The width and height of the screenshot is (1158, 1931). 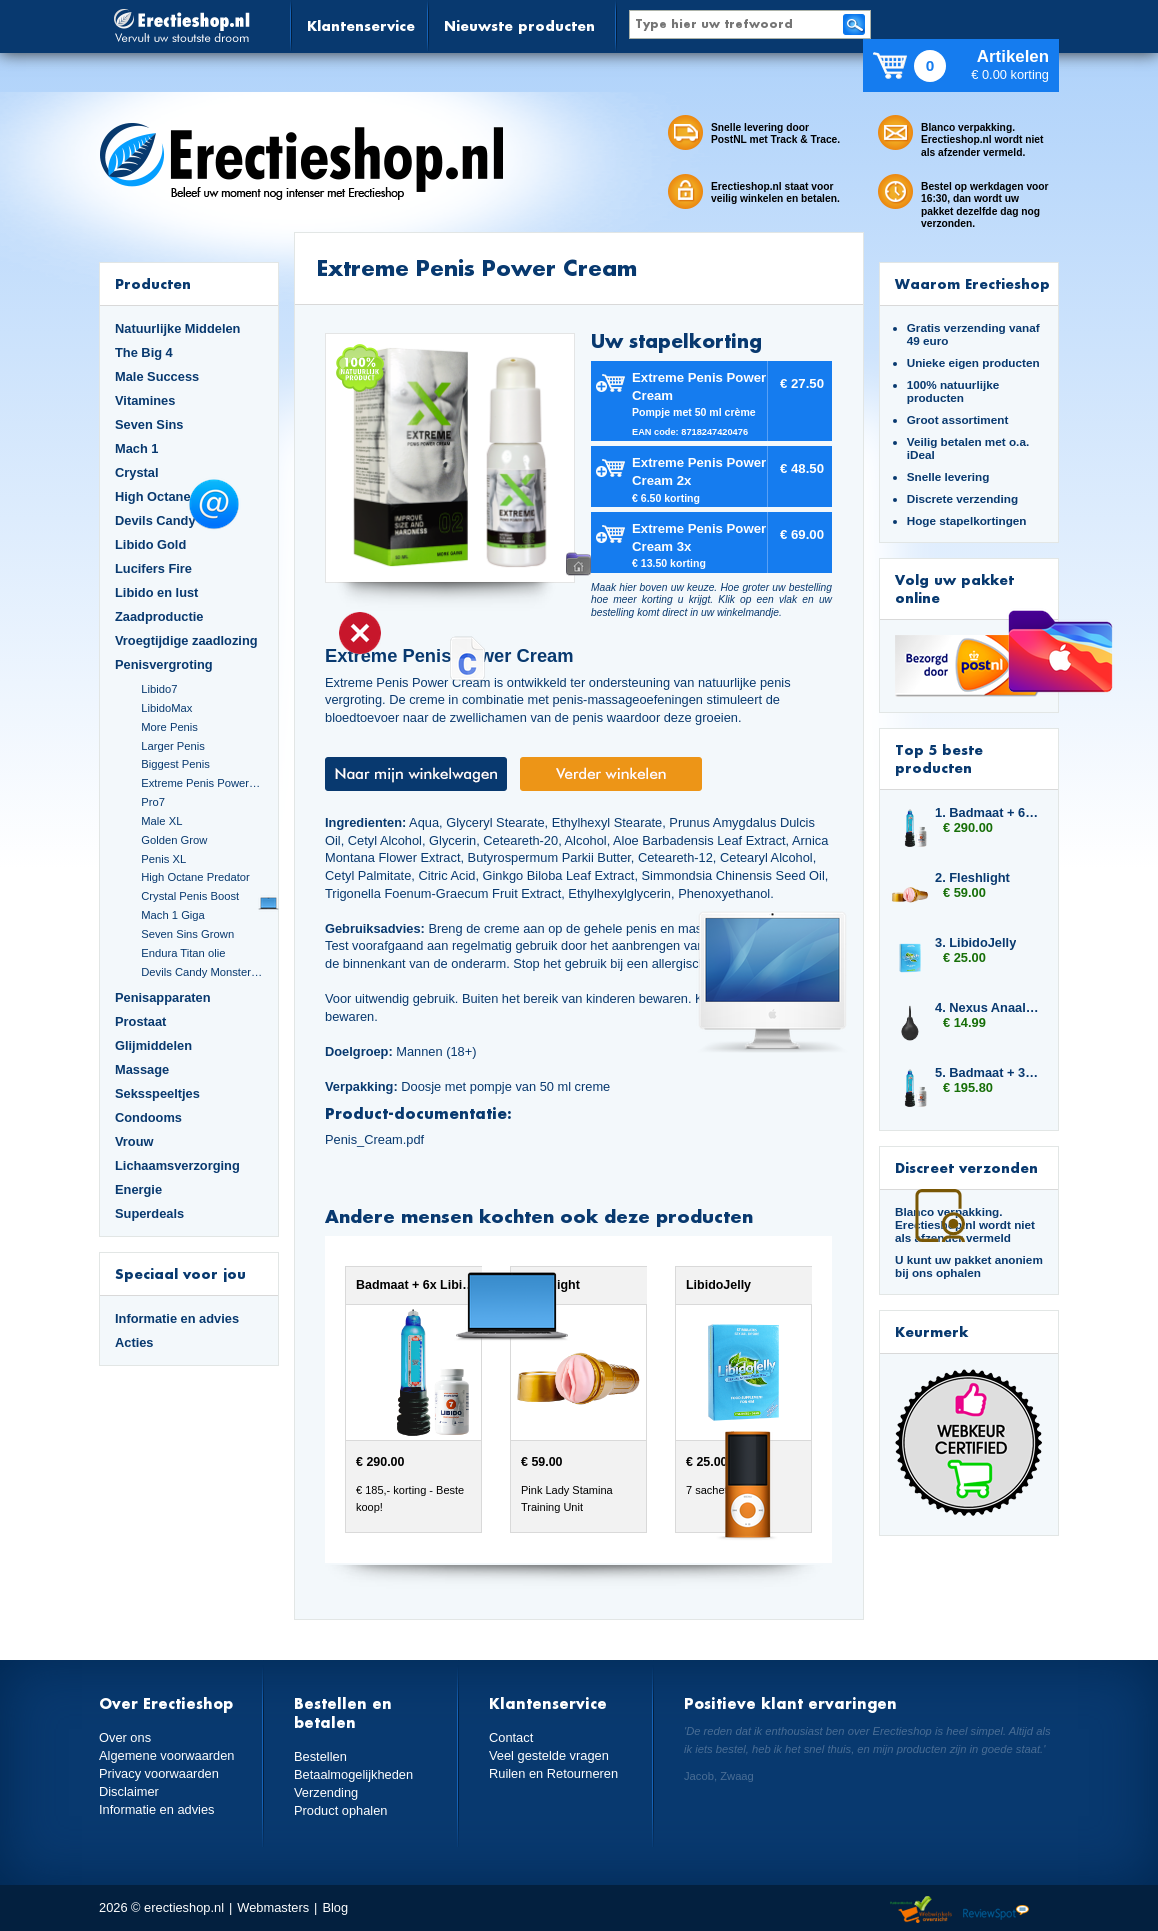 What do you see at coordinates (772, 980) in the screenshot?
I see `represents an iMac computer in system settings` at bounding box center [772, 980].